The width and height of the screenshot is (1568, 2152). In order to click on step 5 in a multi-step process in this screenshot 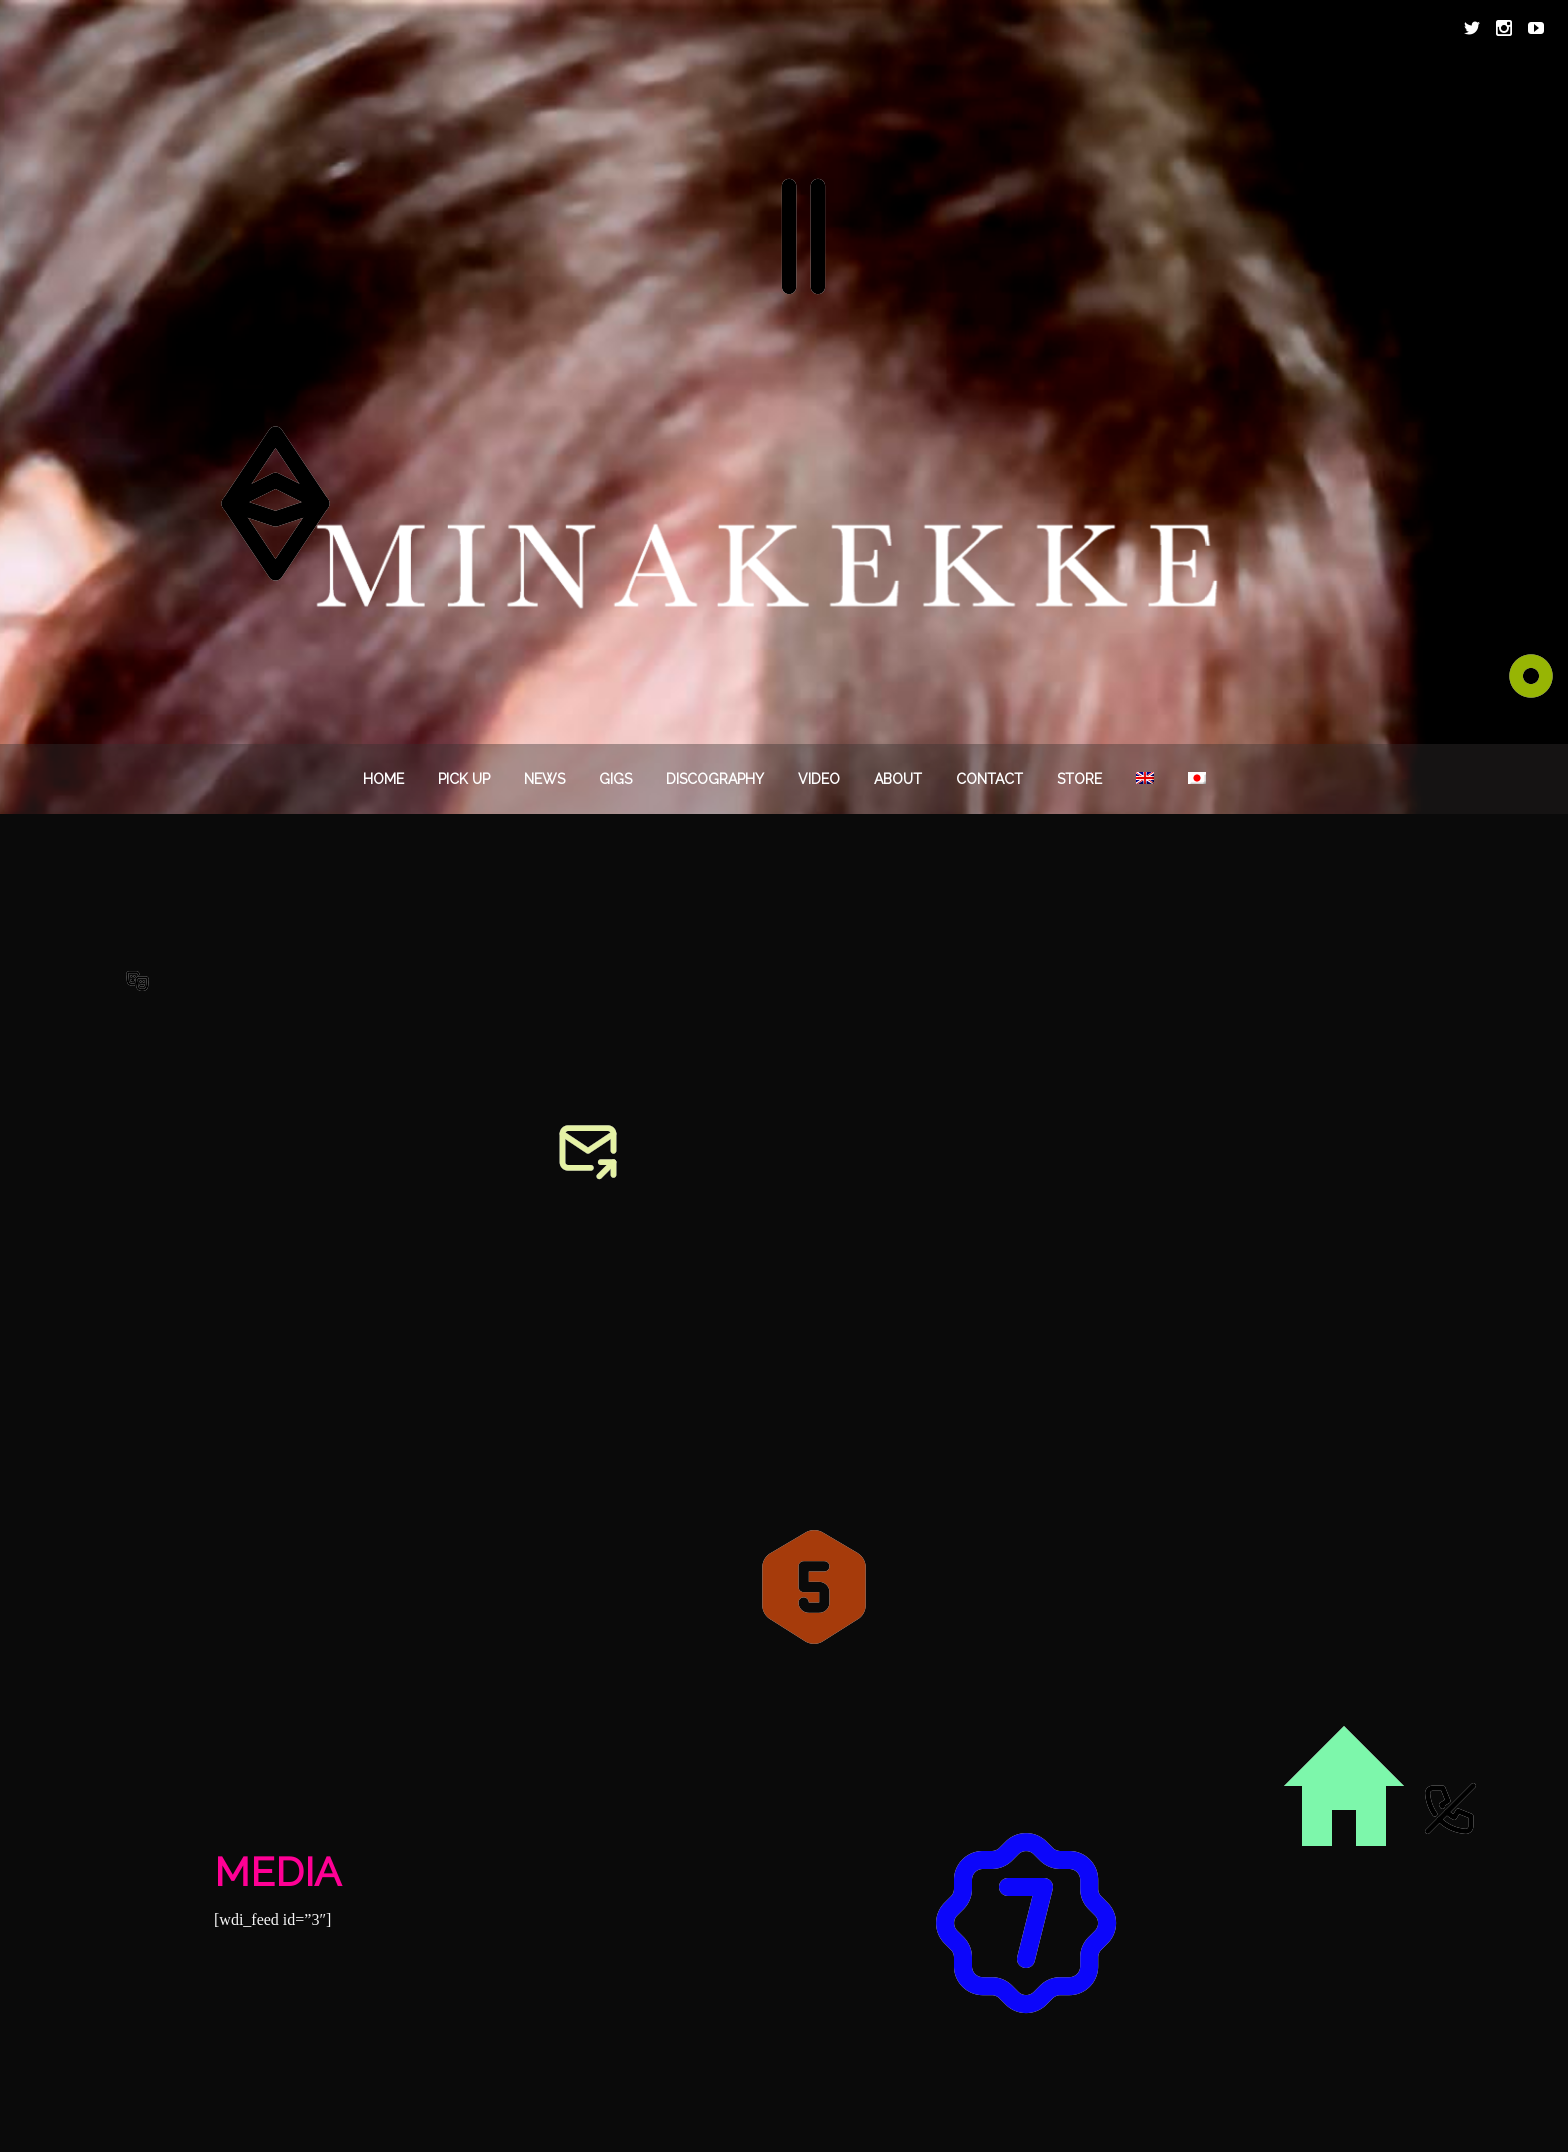, I will do `click(814, 1587)`.